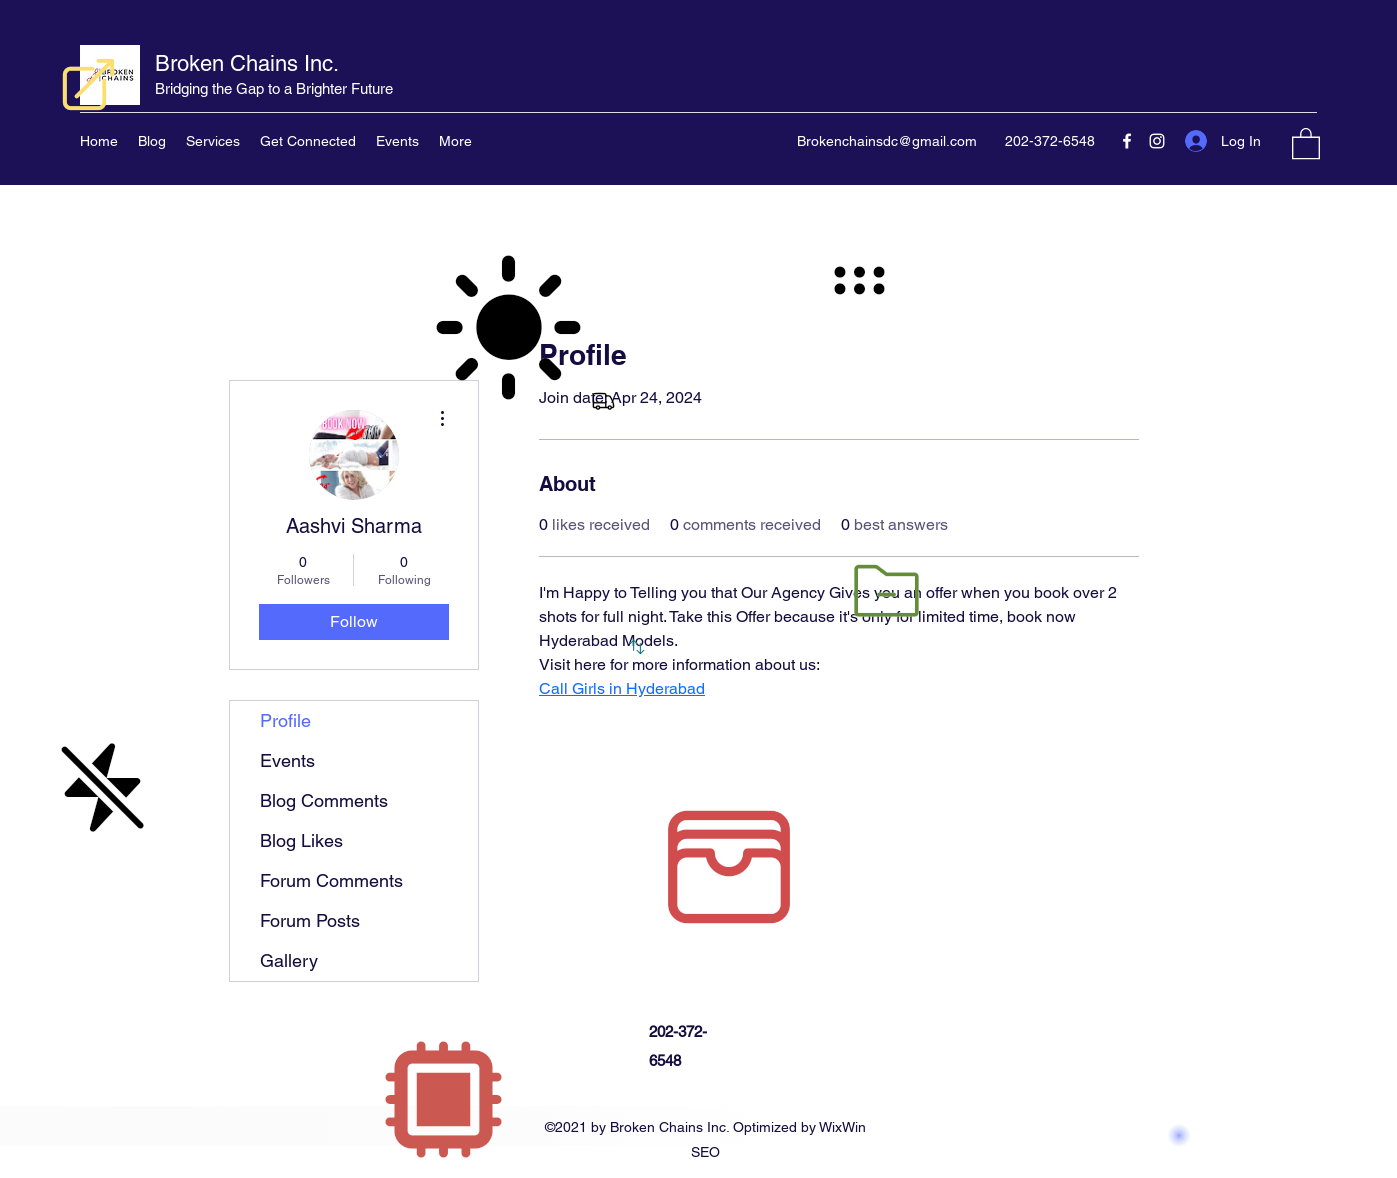  What do you see at coordinates (886, 589) in the screenshot?
I see `remove a folder` at bounding box center [886, 589].